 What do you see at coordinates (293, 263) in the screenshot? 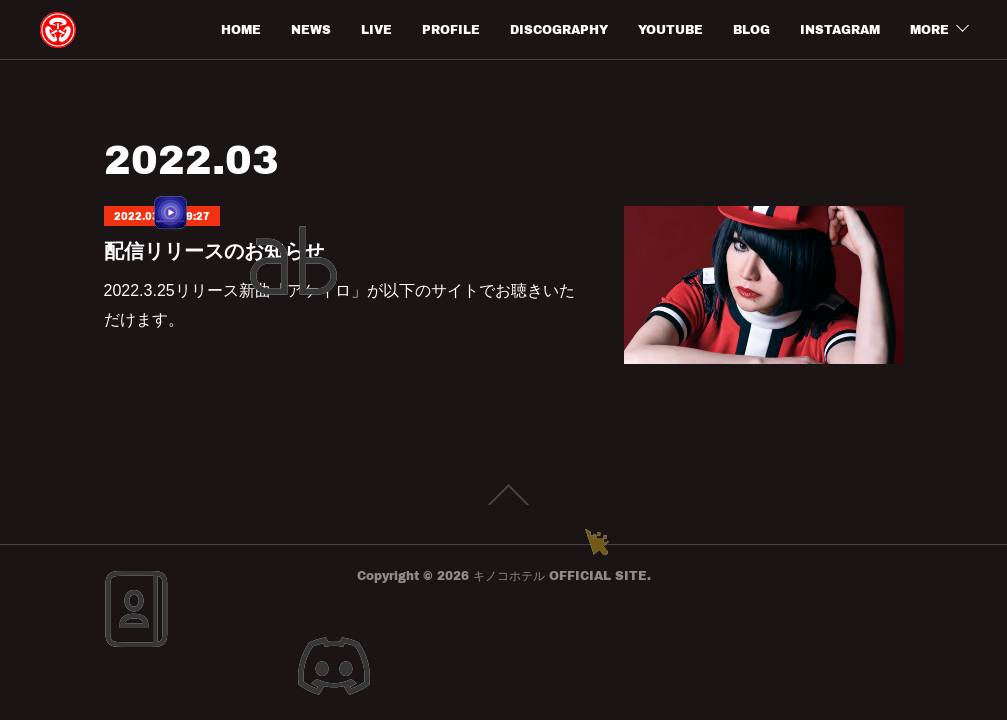
I see `access font settings and preferences` at bounding box center [293, 263].